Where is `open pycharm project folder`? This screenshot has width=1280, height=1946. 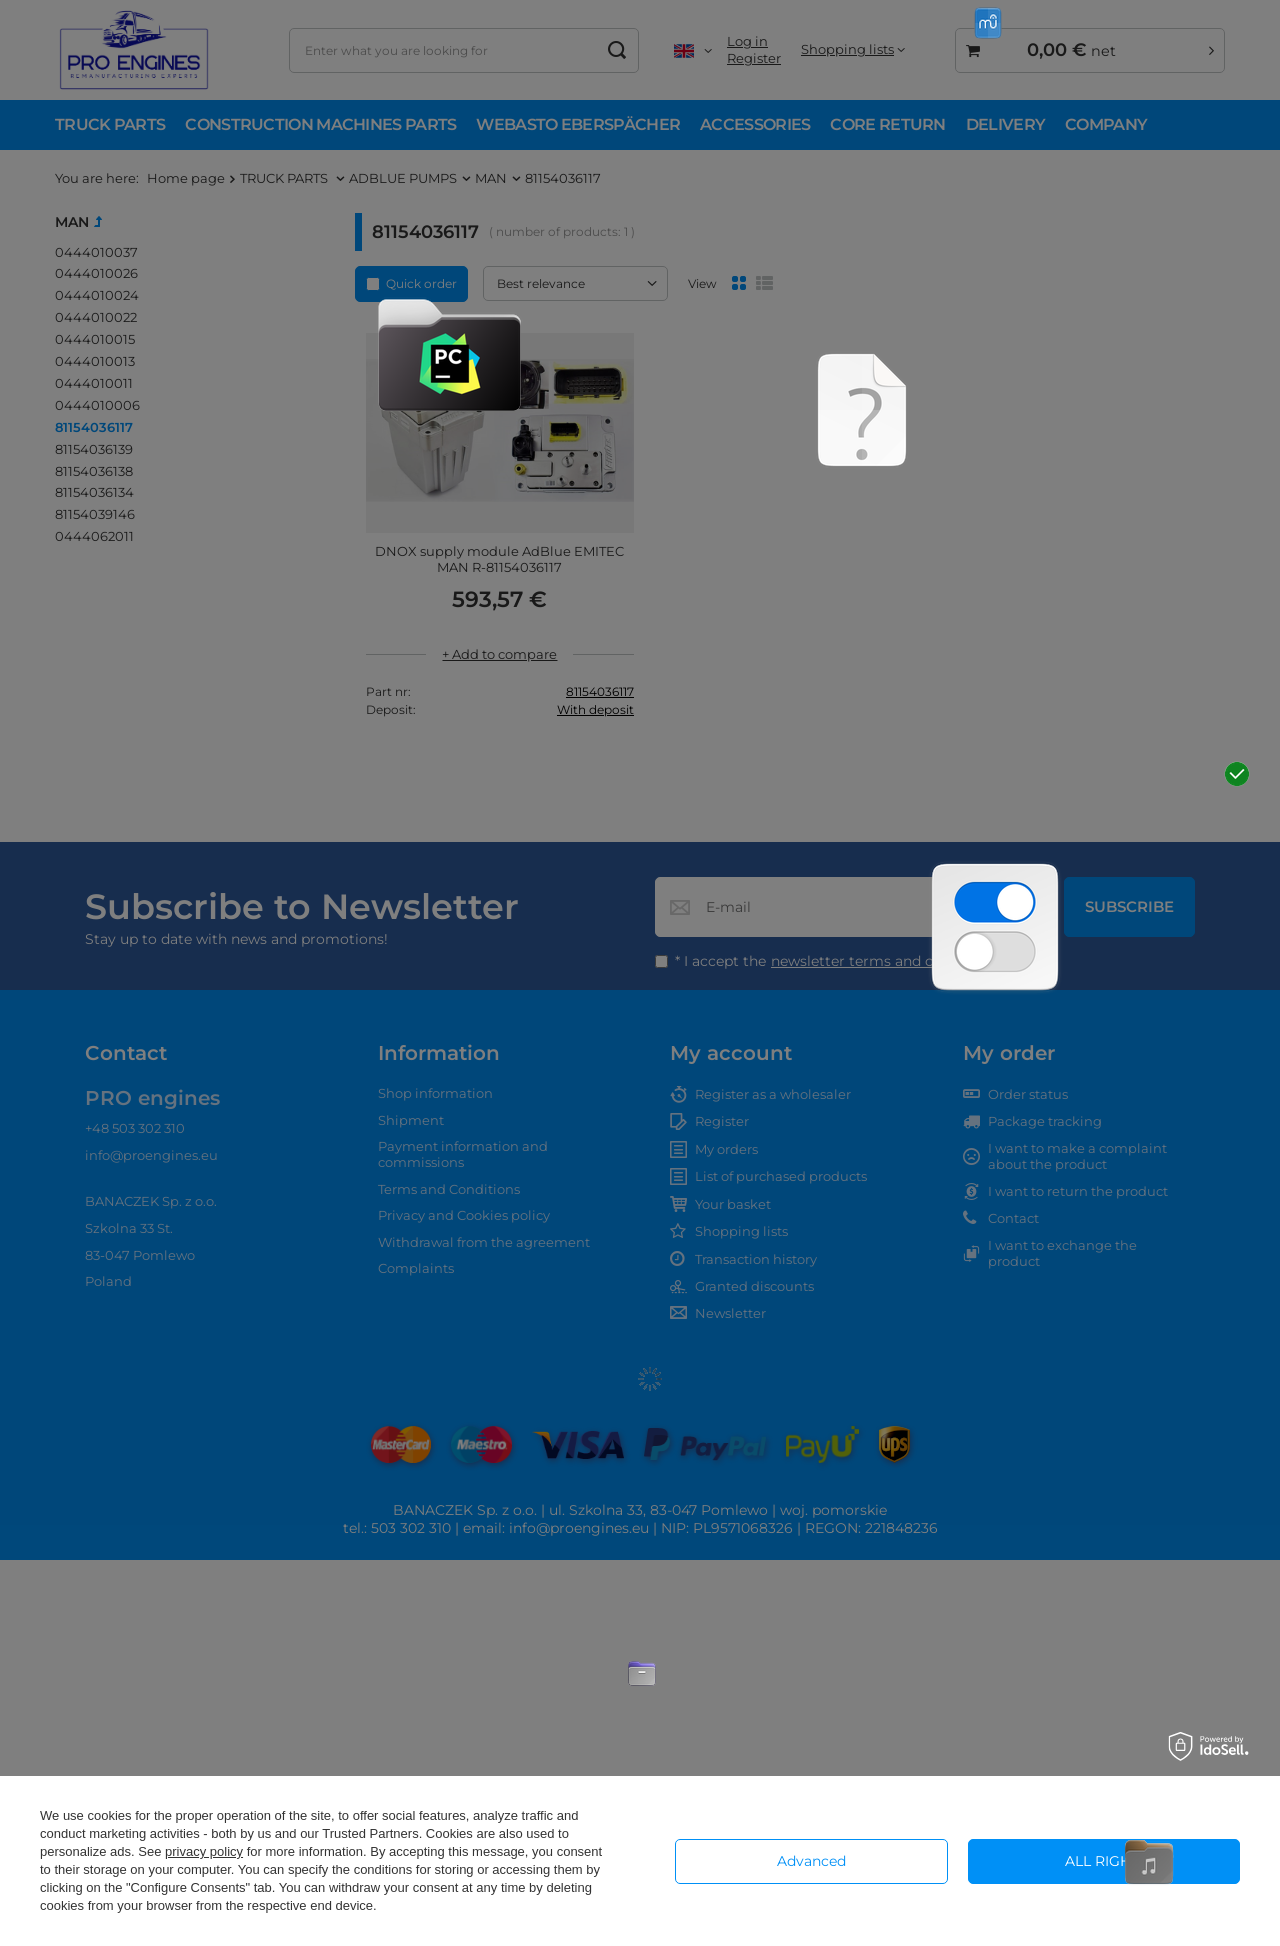 open pycharm project folder is located at coordinates (449, 359).